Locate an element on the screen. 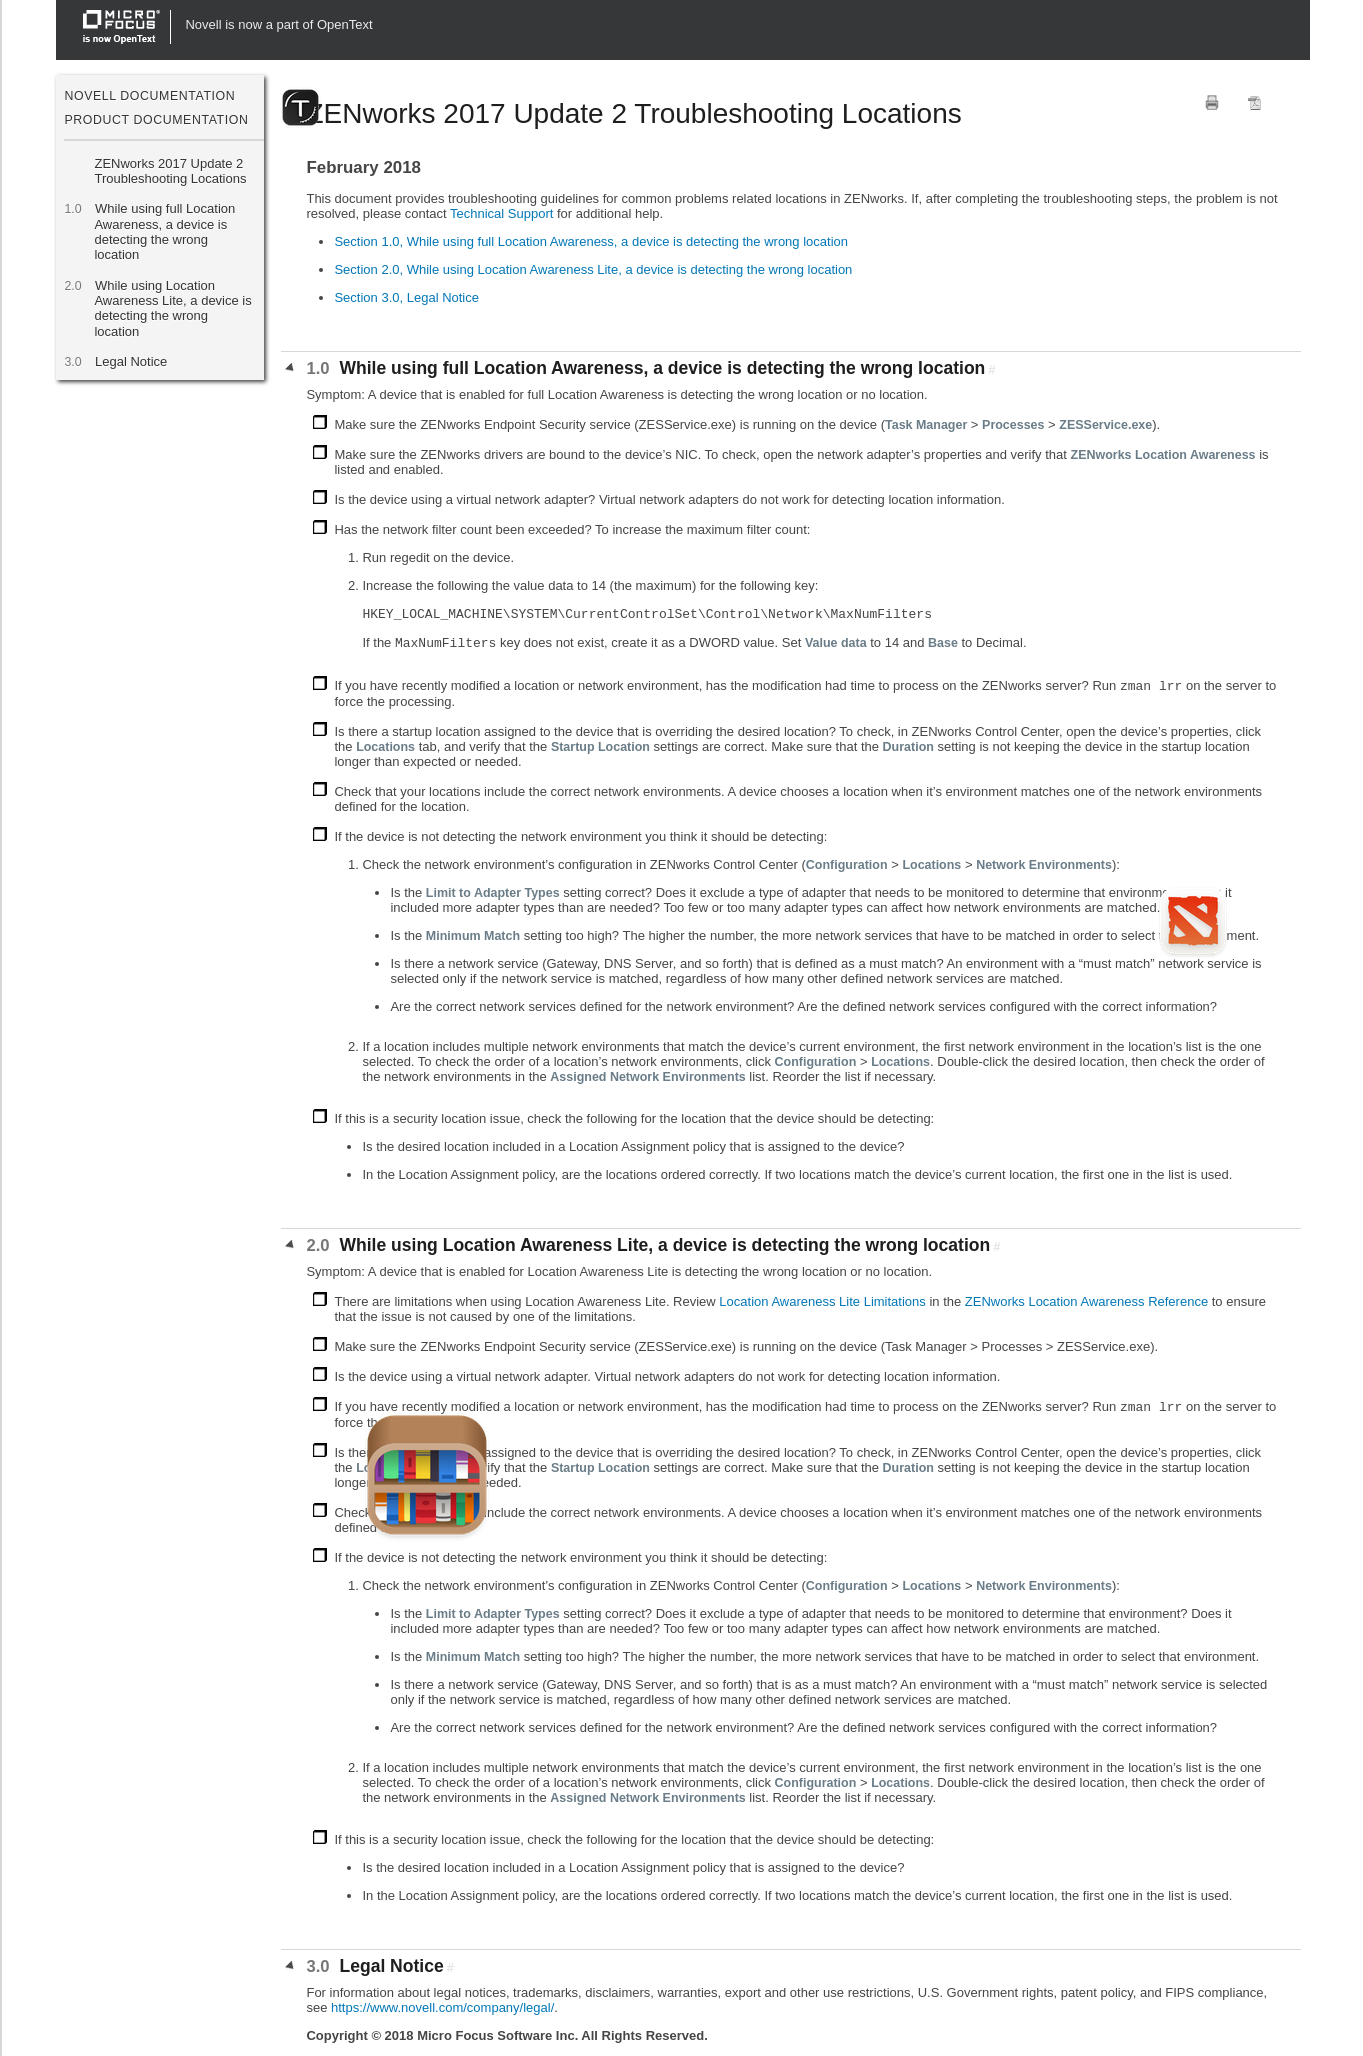 This screenshot has width=1363, height=2056. launch Dota 2 game is located at coordinates (1193, 921).